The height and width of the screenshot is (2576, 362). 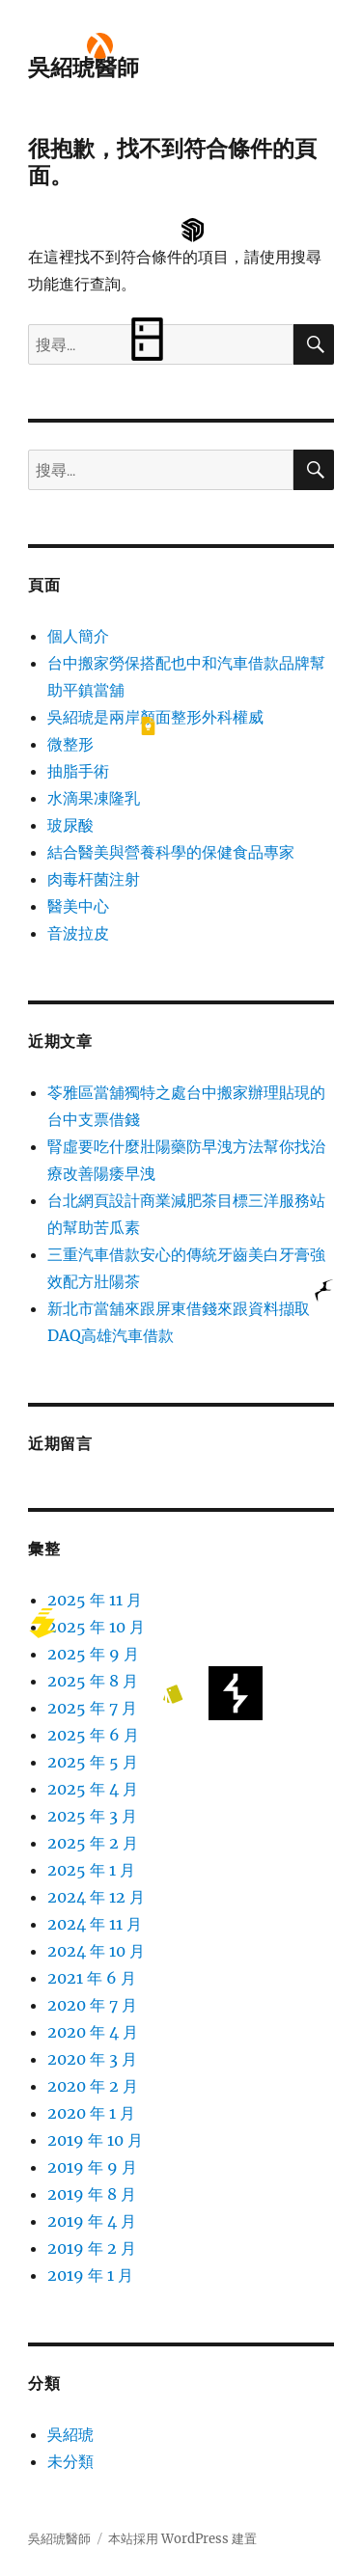 I want to click on open frigate NVR dashboard, so click(x=323, y=1290).